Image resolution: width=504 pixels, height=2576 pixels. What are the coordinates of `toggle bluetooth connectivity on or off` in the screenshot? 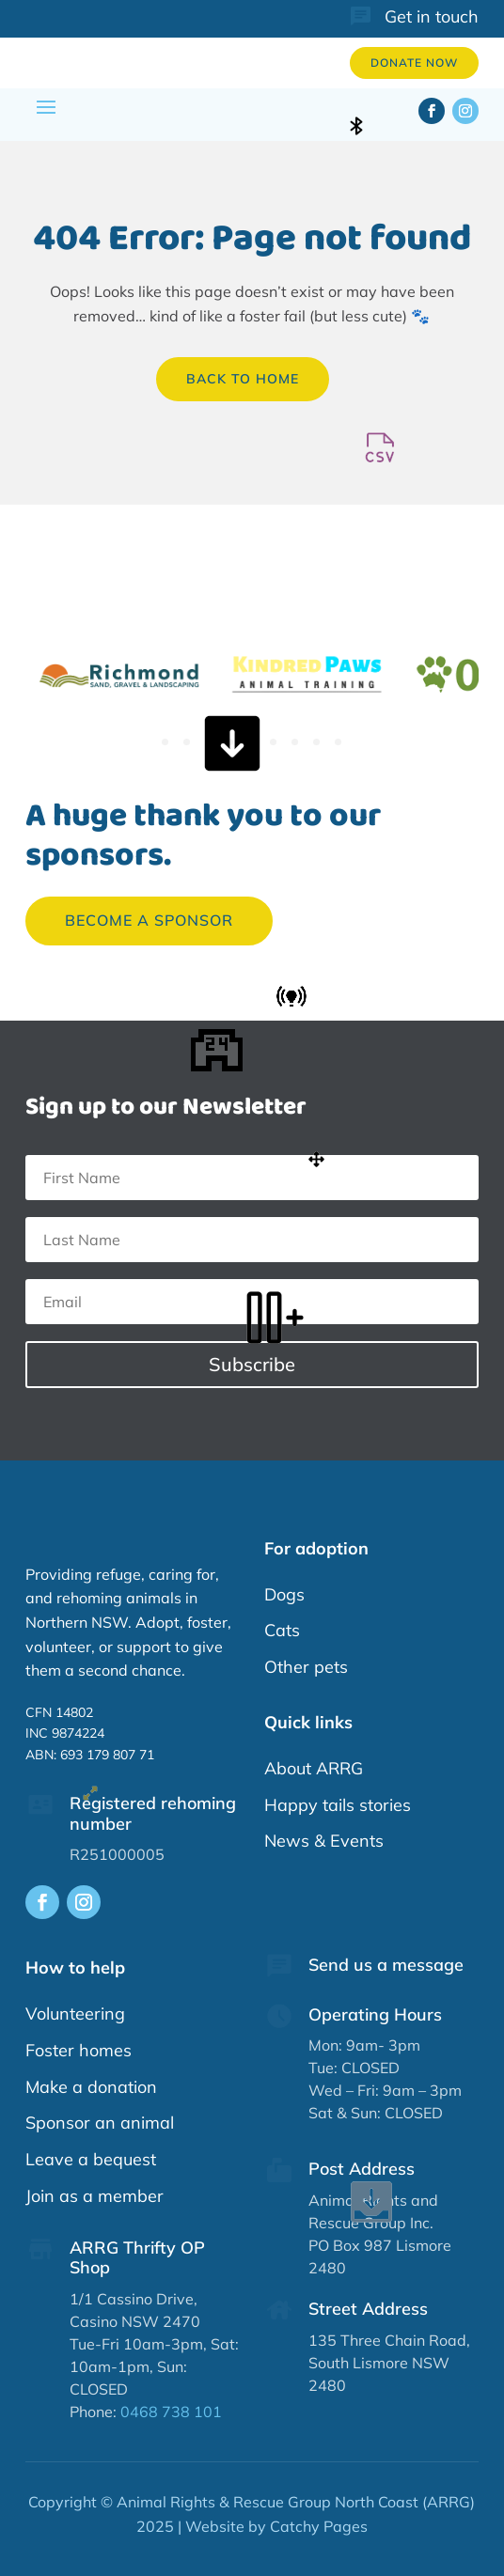 It's located at (356, 126).